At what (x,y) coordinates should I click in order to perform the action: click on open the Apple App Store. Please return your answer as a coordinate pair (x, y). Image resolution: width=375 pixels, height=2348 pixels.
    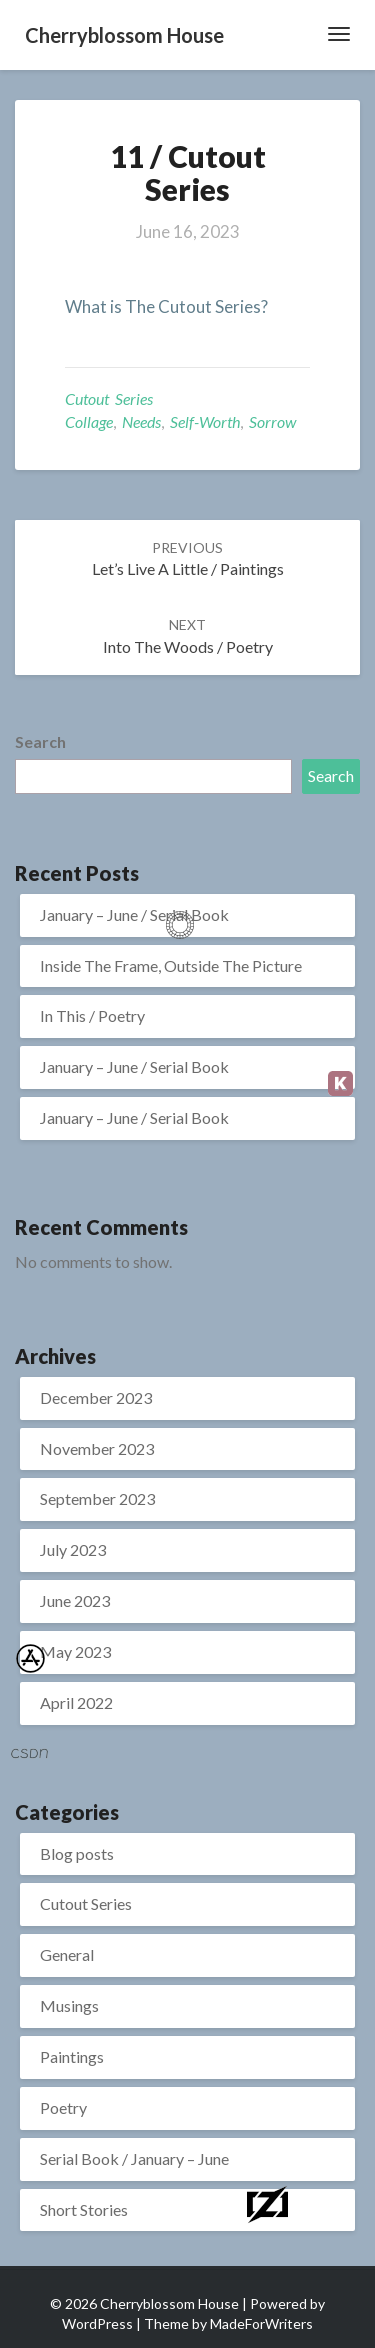
    Looking at the image, I should click on (30, 1658).